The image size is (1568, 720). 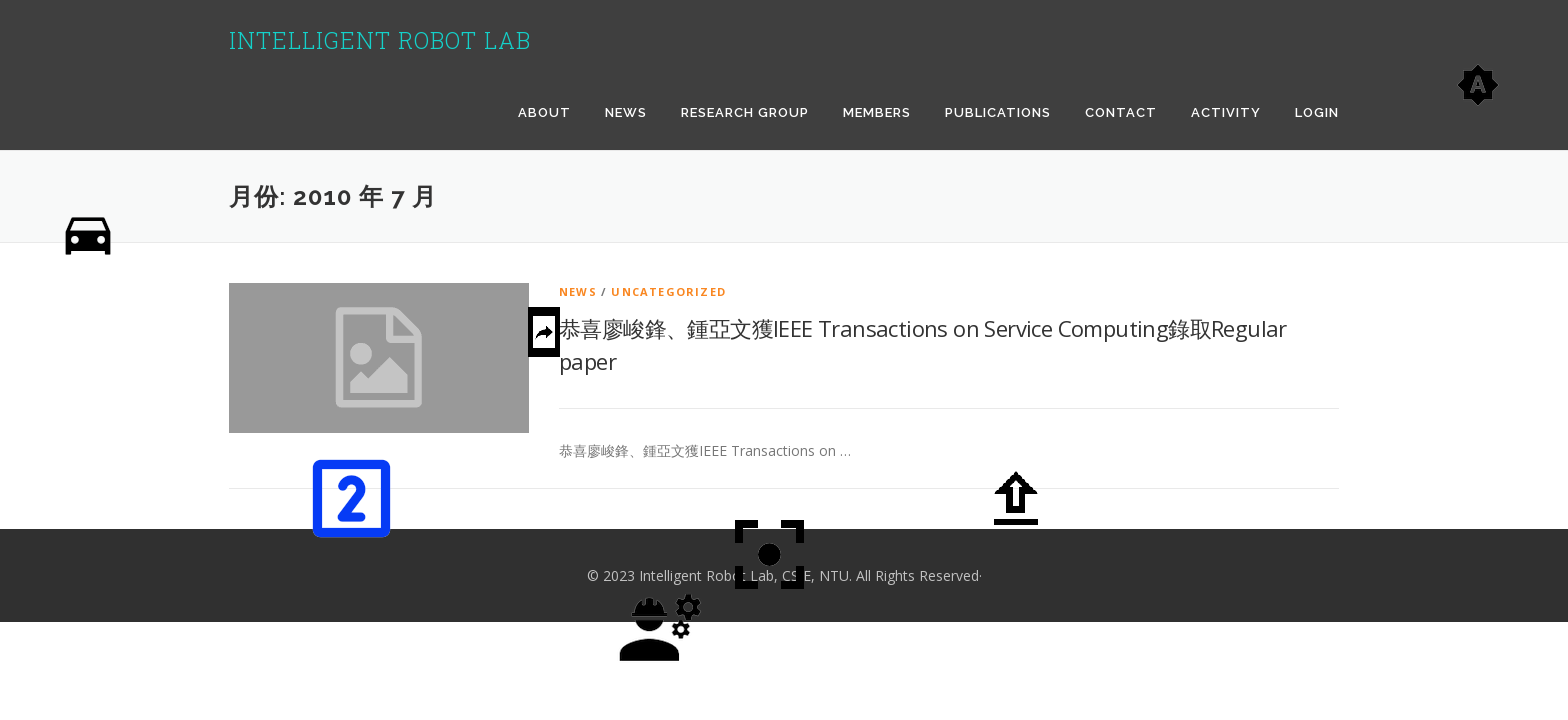 What do you see at coordinates (1016, 500) in the screenshot?
I see `upload a file from your device` at bounding box center [1016, 500].